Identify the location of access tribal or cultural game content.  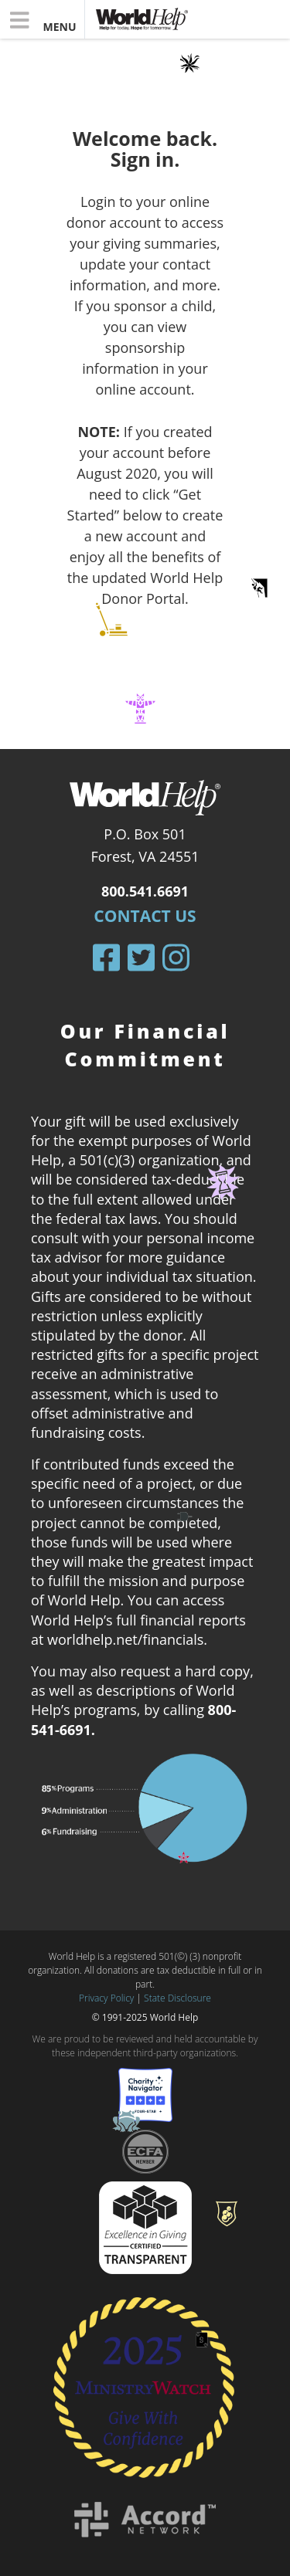
(140, 708).